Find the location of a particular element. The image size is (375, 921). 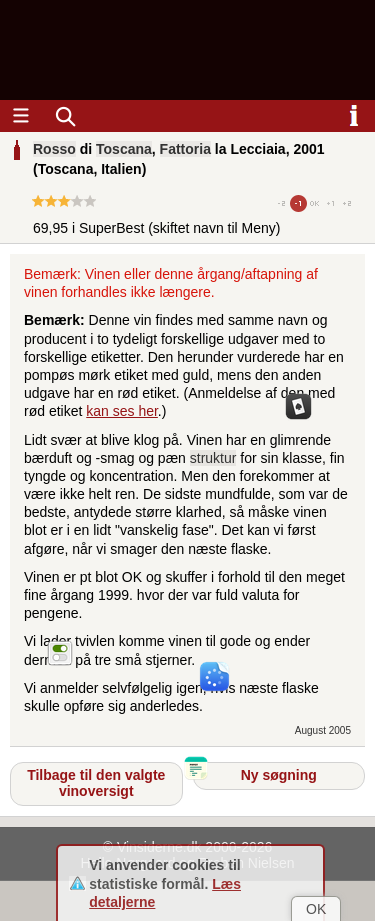

open system preferences or settings app is located at coordinates (214, 676).